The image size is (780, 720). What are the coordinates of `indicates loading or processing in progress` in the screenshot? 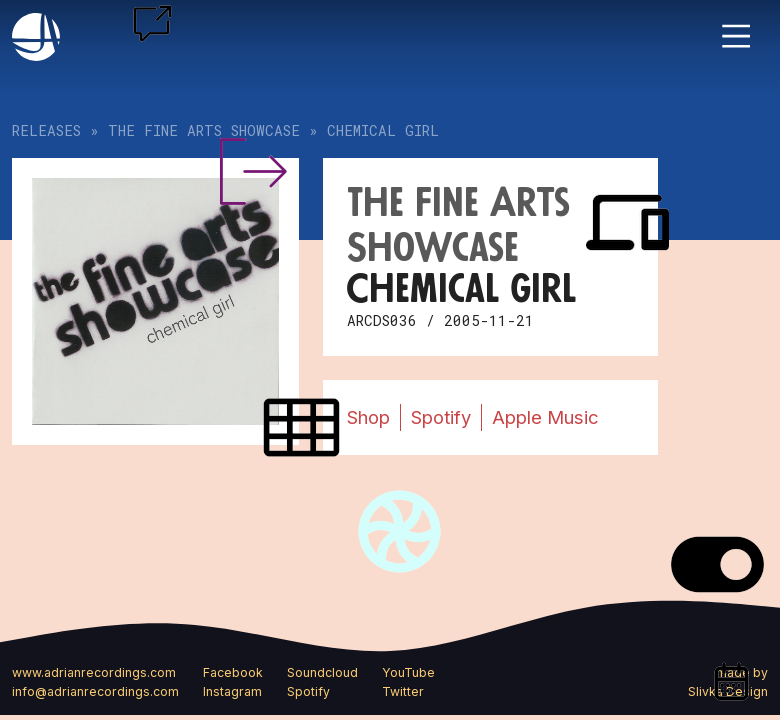 It's located at (399, 531).